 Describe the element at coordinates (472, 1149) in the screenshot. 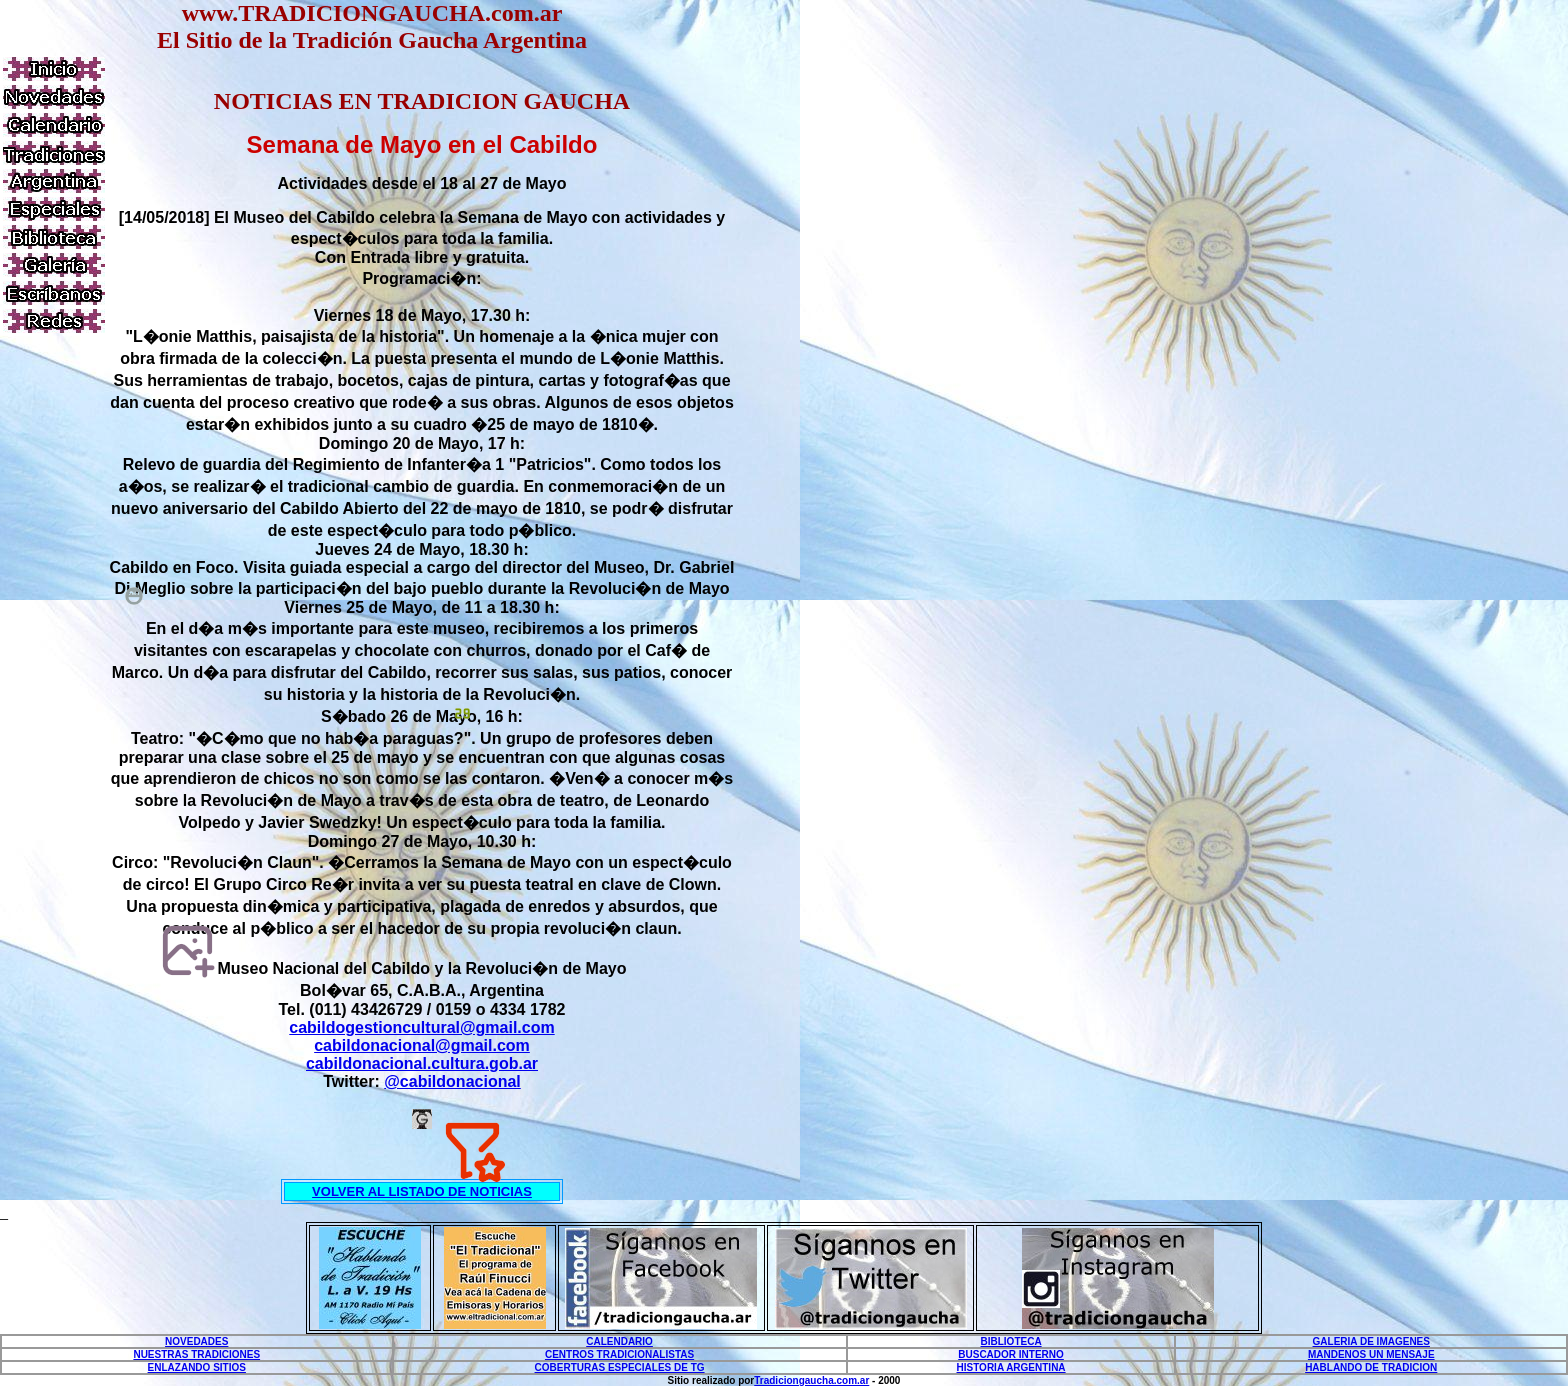

I see `filter by starred or favorite items` at that location.